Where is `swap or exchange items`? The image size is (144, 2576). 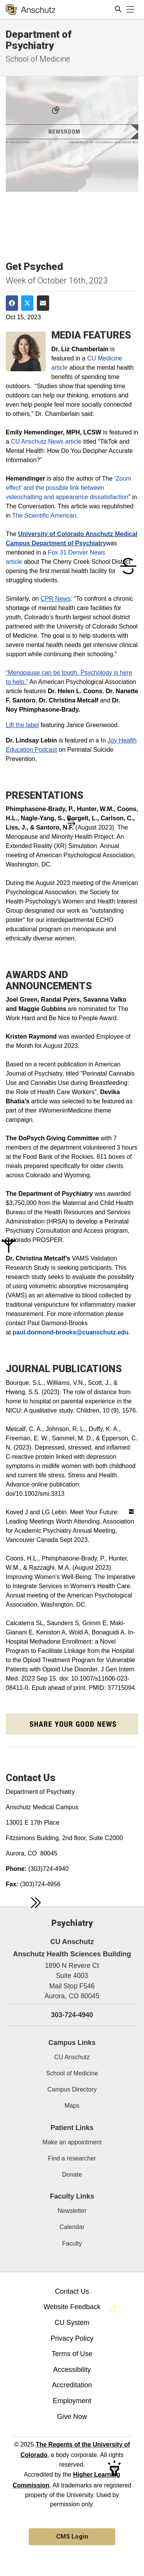 swap or exchange items is located at coordinates (71, 821).